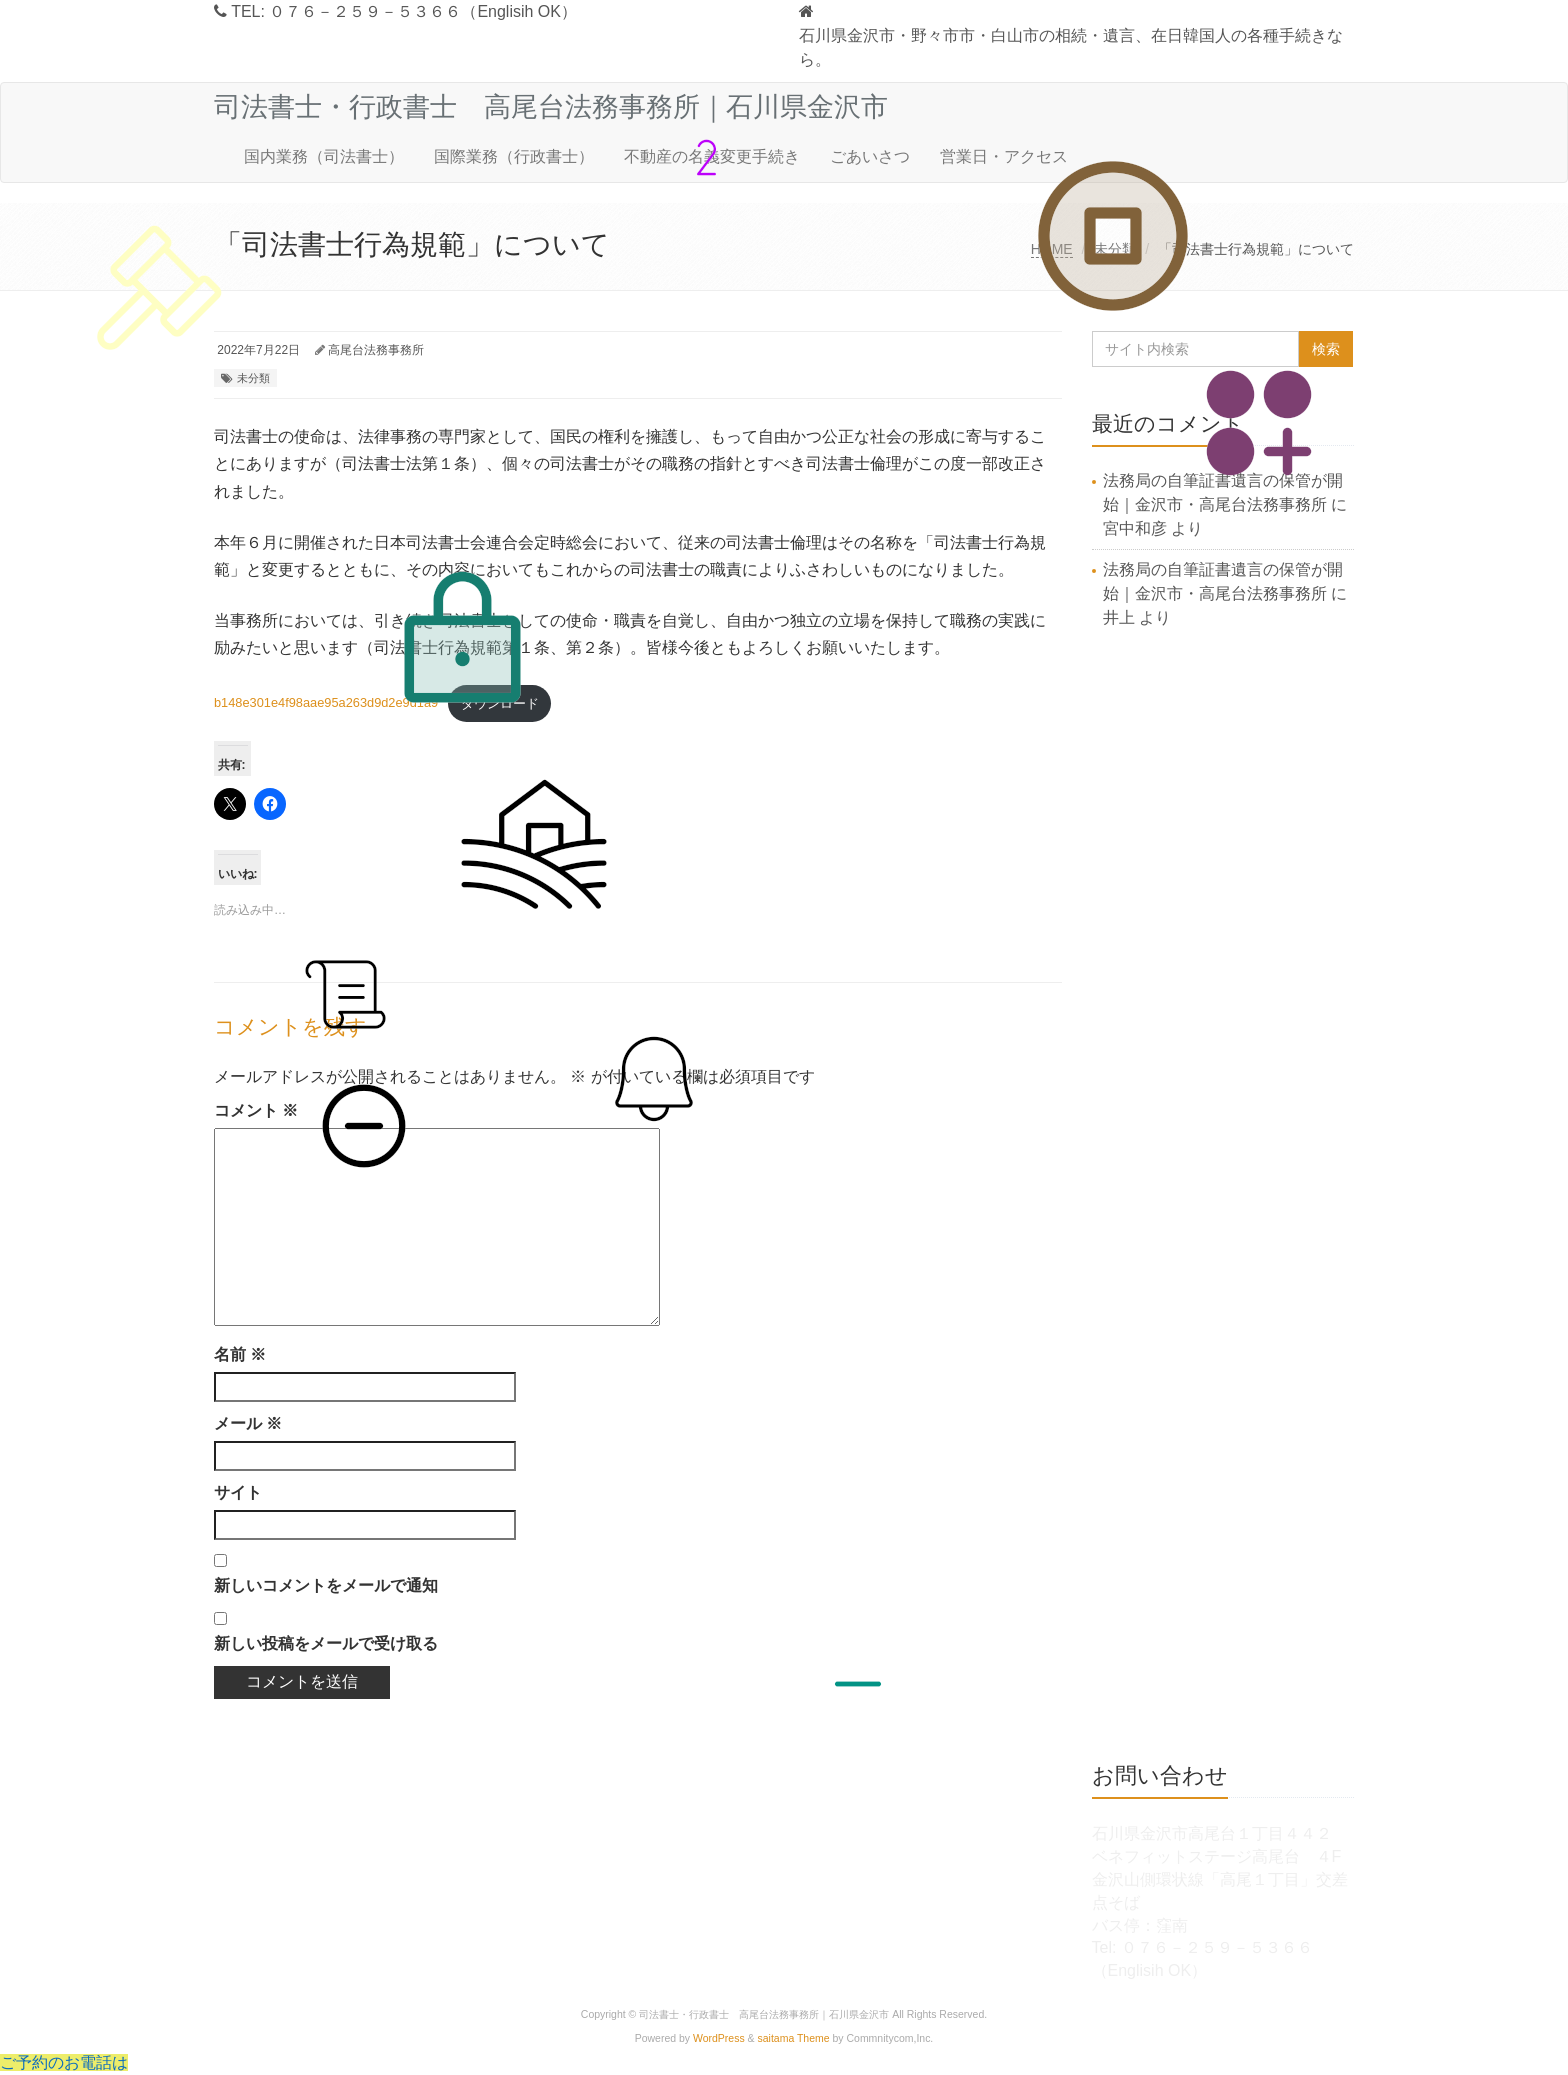 The width and height of the screenshot is (1568, 2075). Describe the element at coordinates (1259, 423) in the screenshot. I see `add a new item to a group or collection` at that location.